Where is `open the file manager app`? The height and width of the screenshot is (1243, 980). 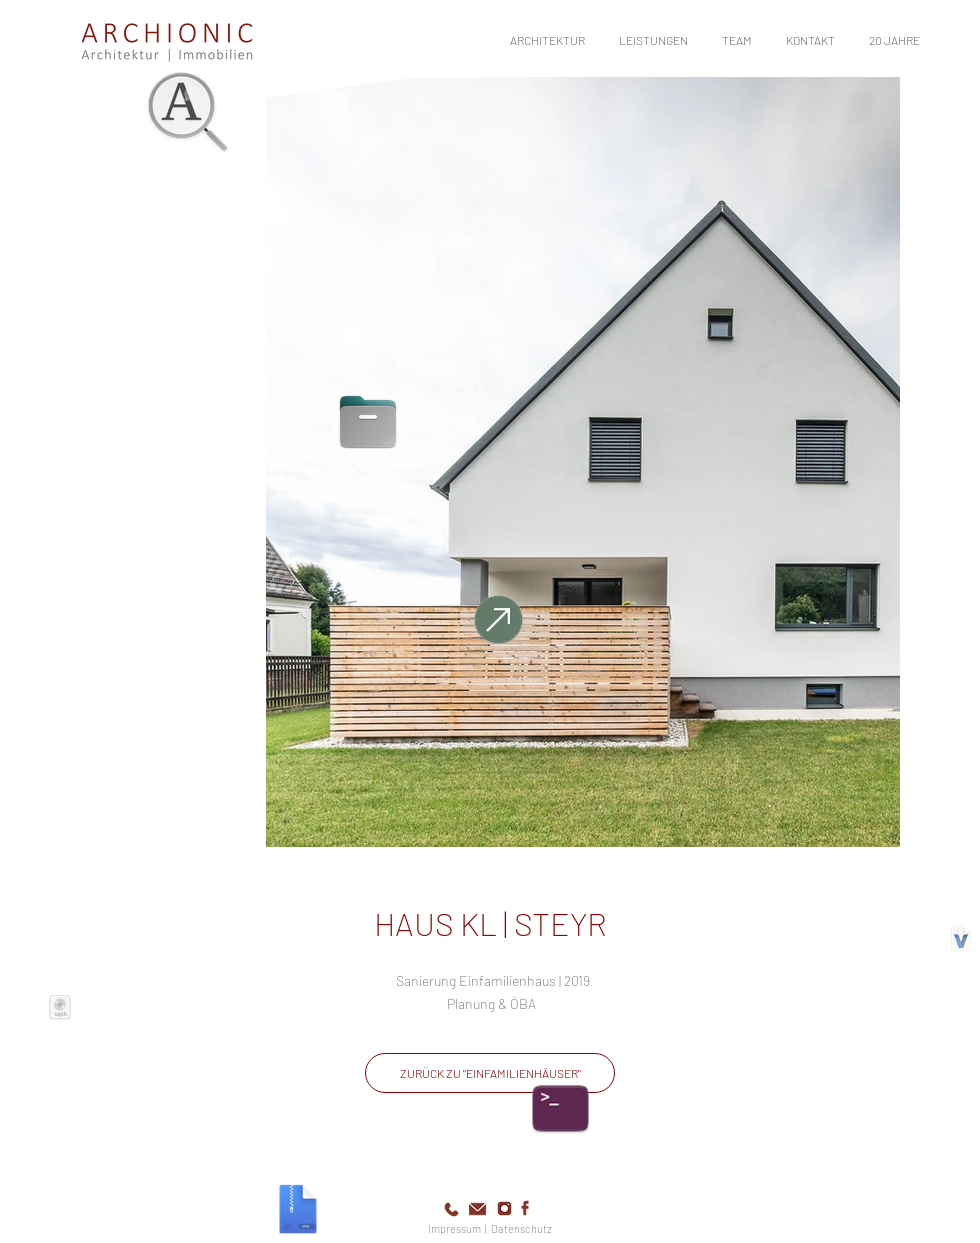
open the file manager app is located at coordinates (368, 422).